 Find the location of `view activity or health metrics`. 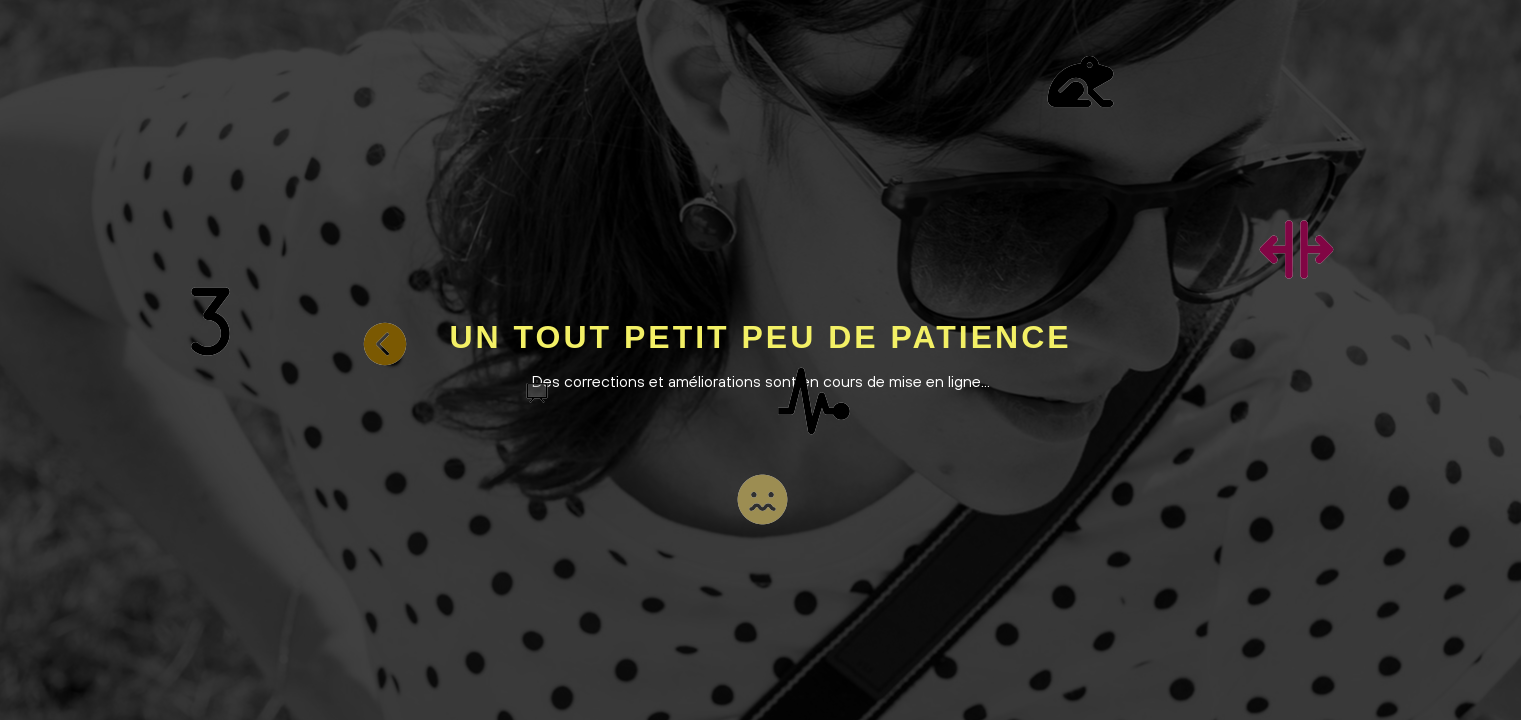

view activity or health metrics is located at coordinates (814, 401).